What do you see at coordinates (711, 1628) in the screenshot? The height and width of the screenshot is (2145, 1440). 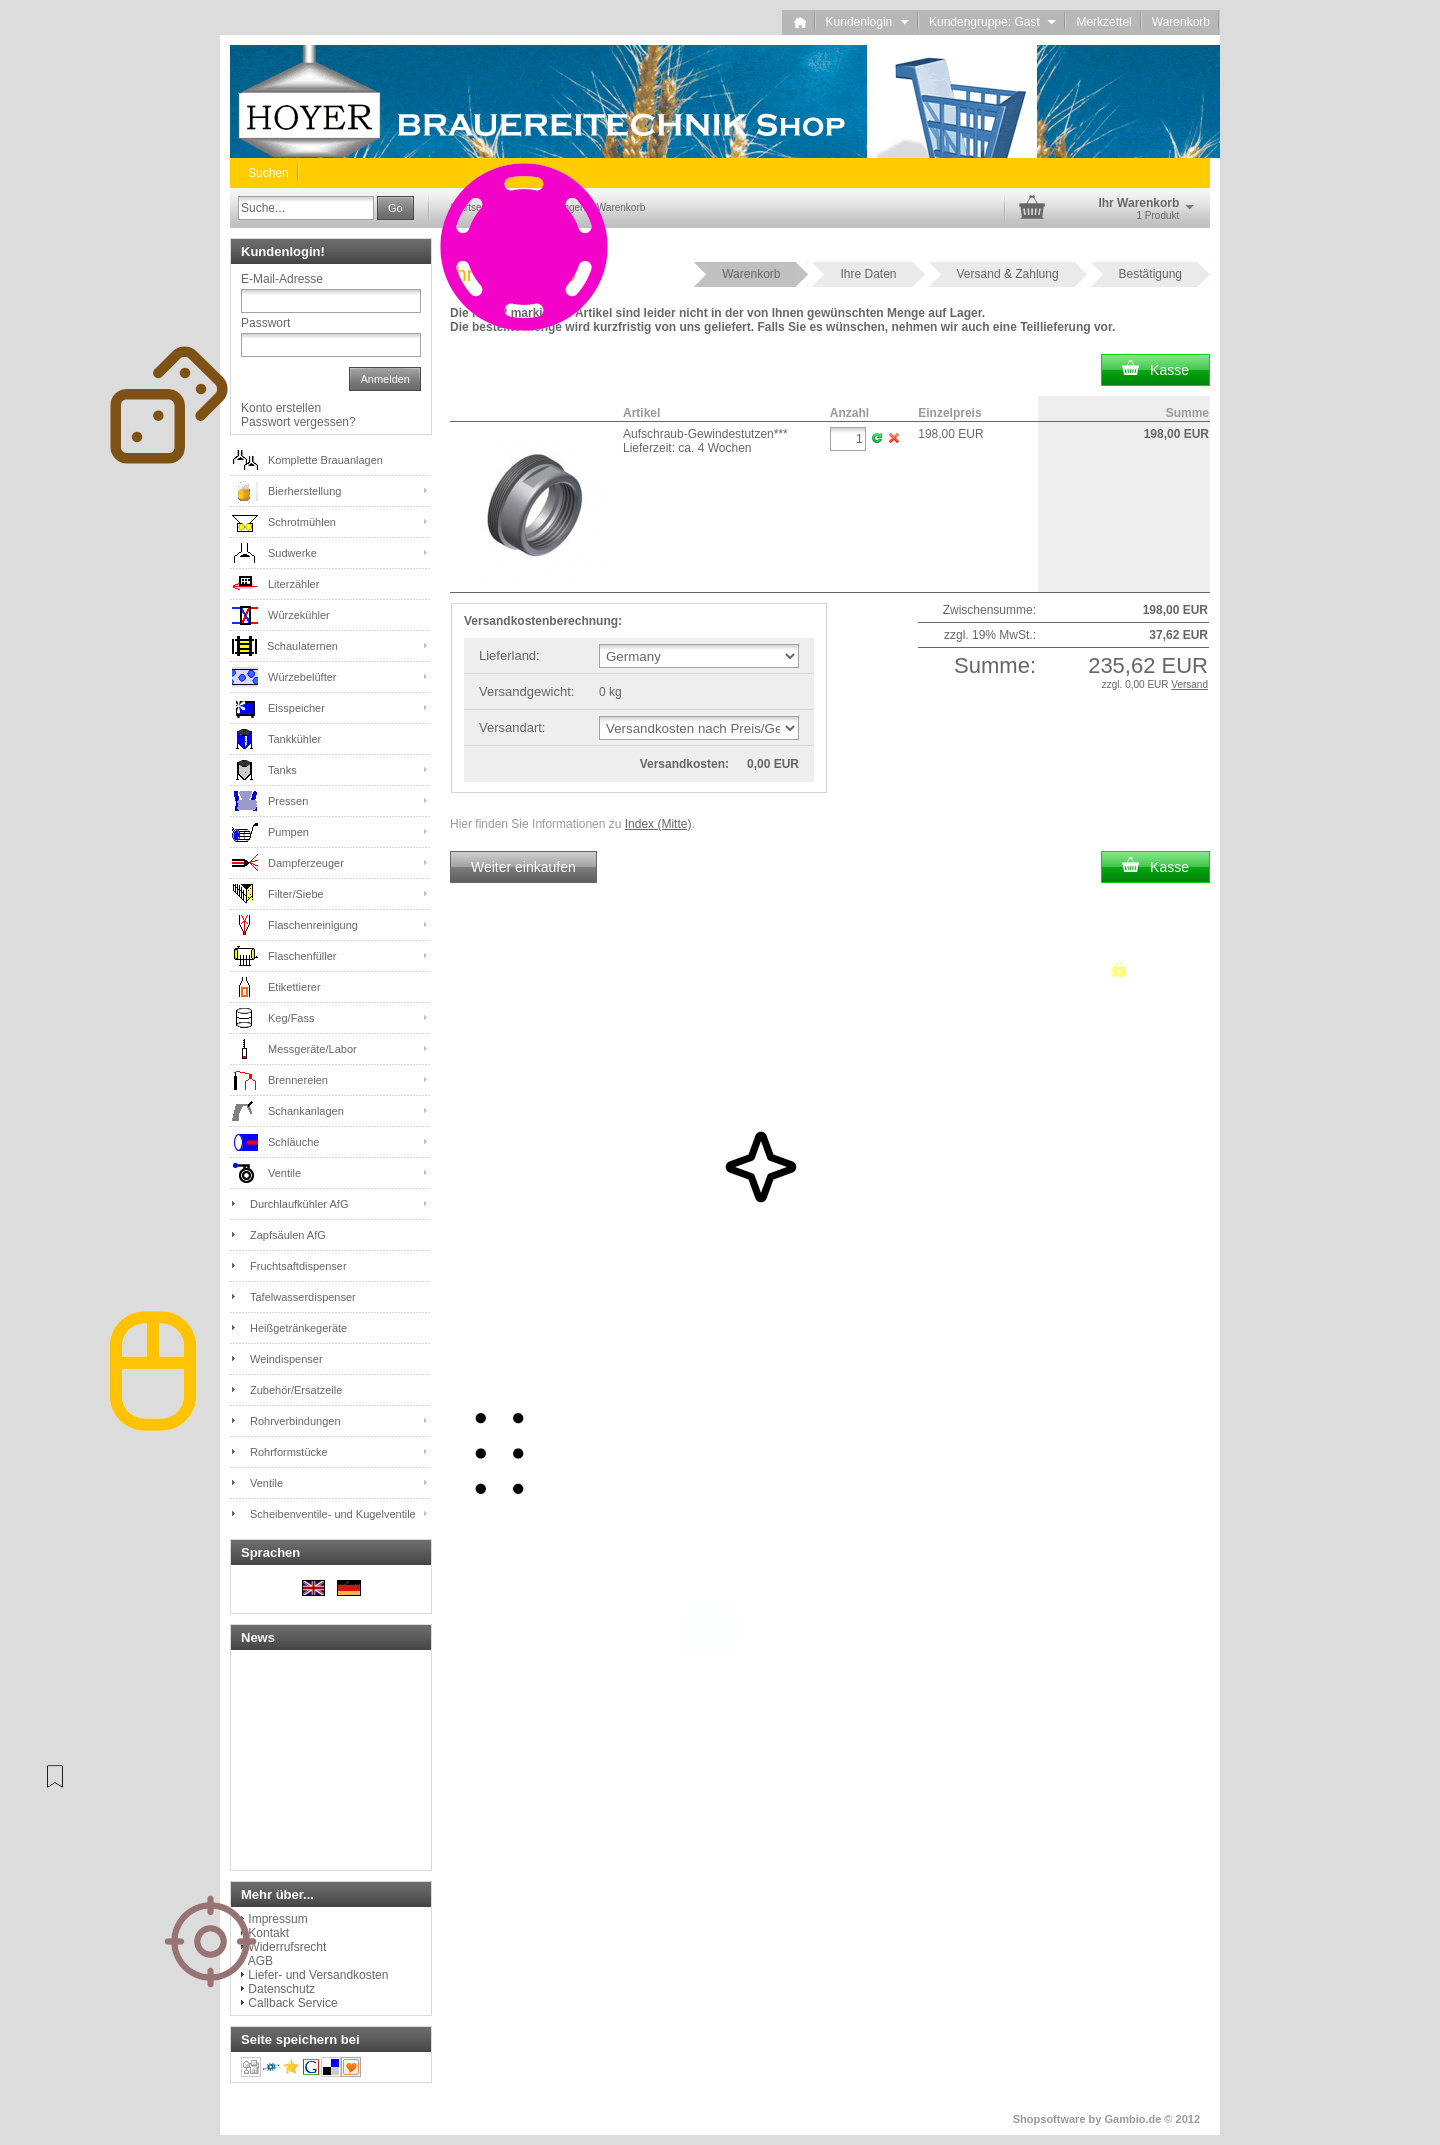 I see `mute or disable chat notifications` at bounding box center [711, 1628].